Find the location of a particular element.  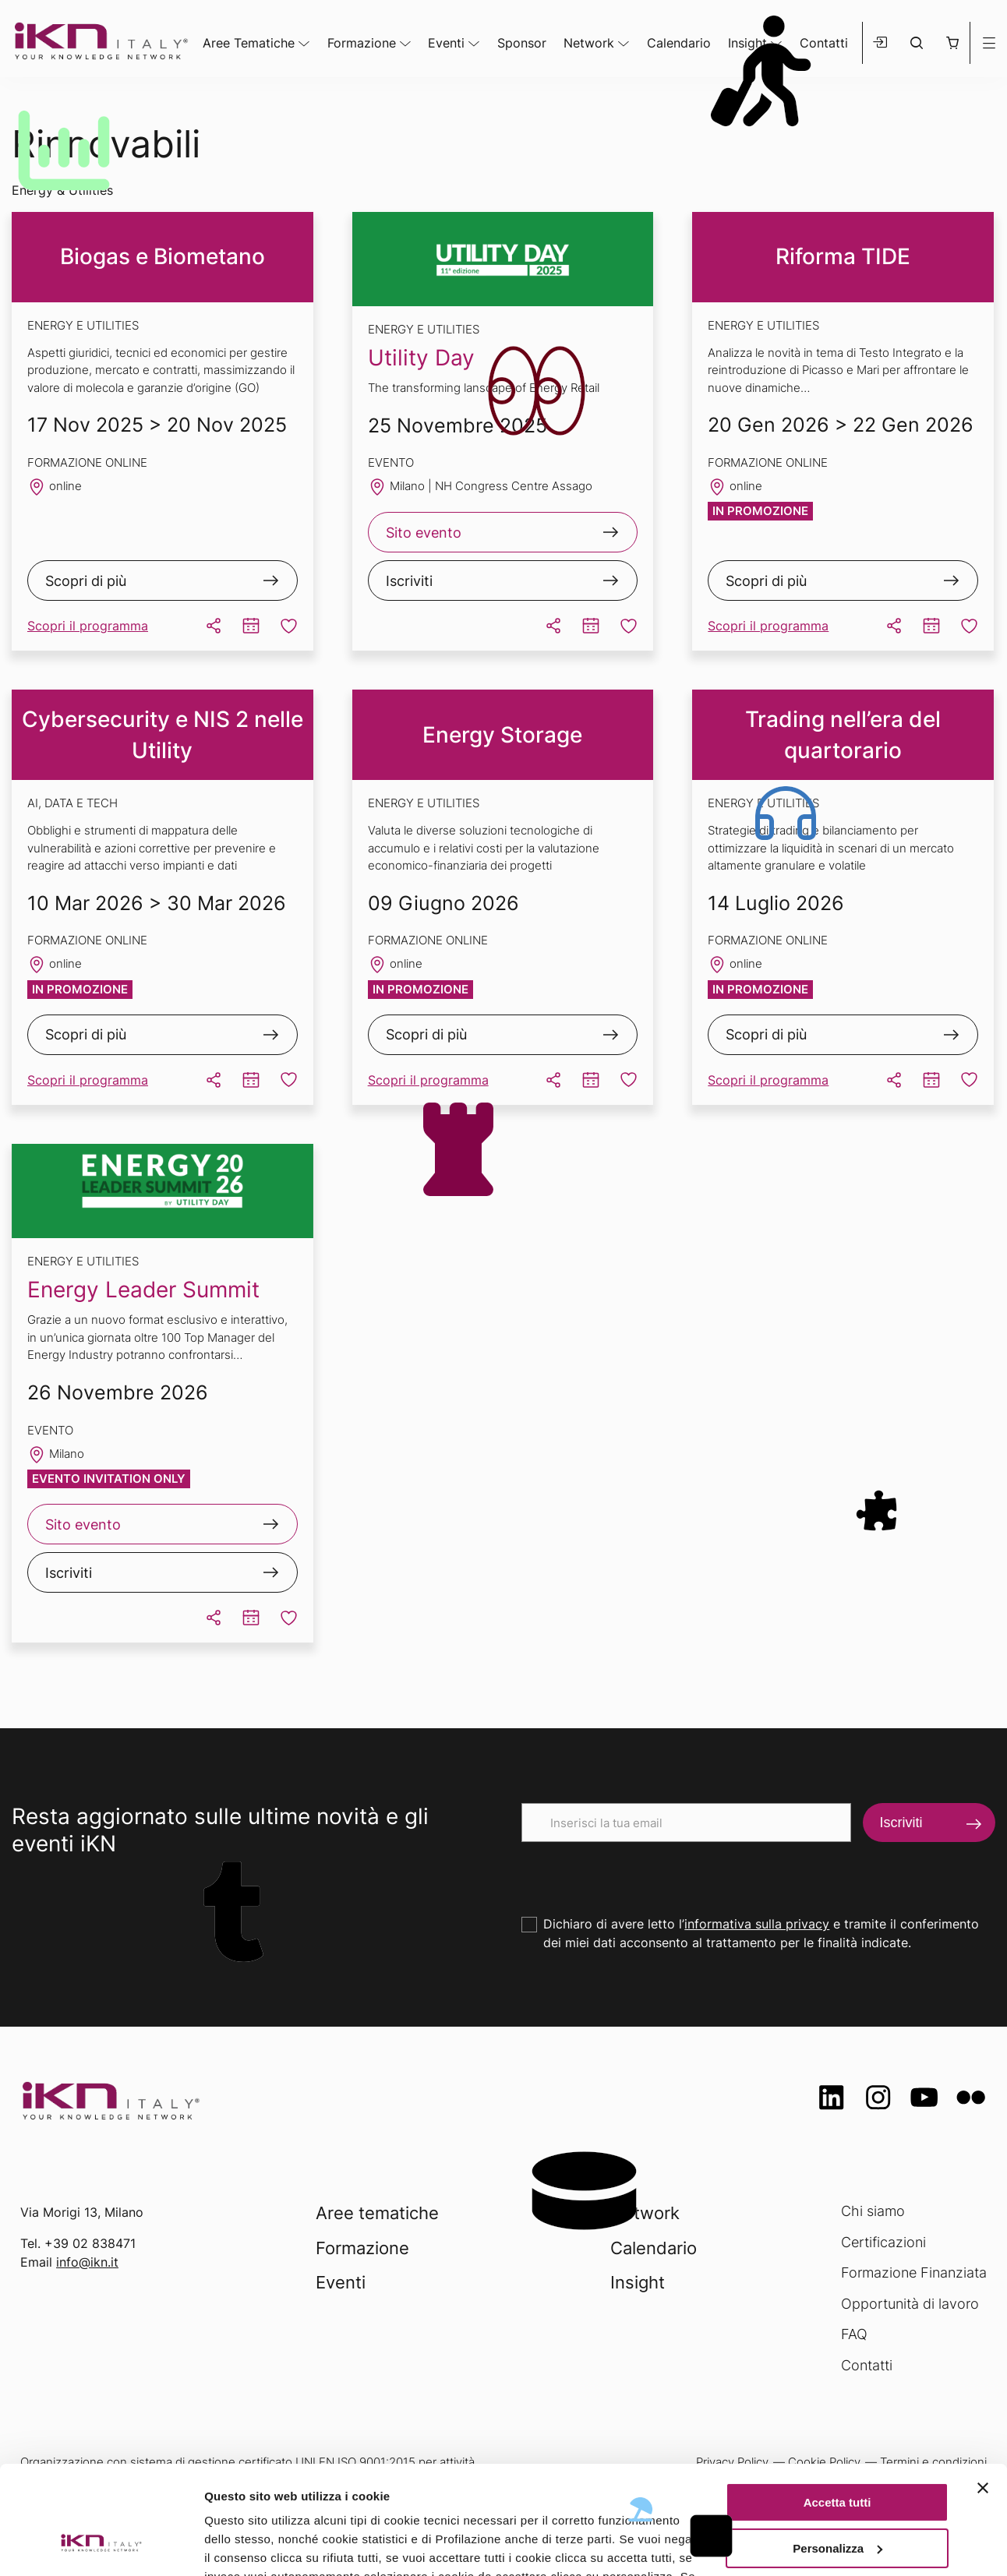

open tumblr app is located at coordinates (233, 1911).